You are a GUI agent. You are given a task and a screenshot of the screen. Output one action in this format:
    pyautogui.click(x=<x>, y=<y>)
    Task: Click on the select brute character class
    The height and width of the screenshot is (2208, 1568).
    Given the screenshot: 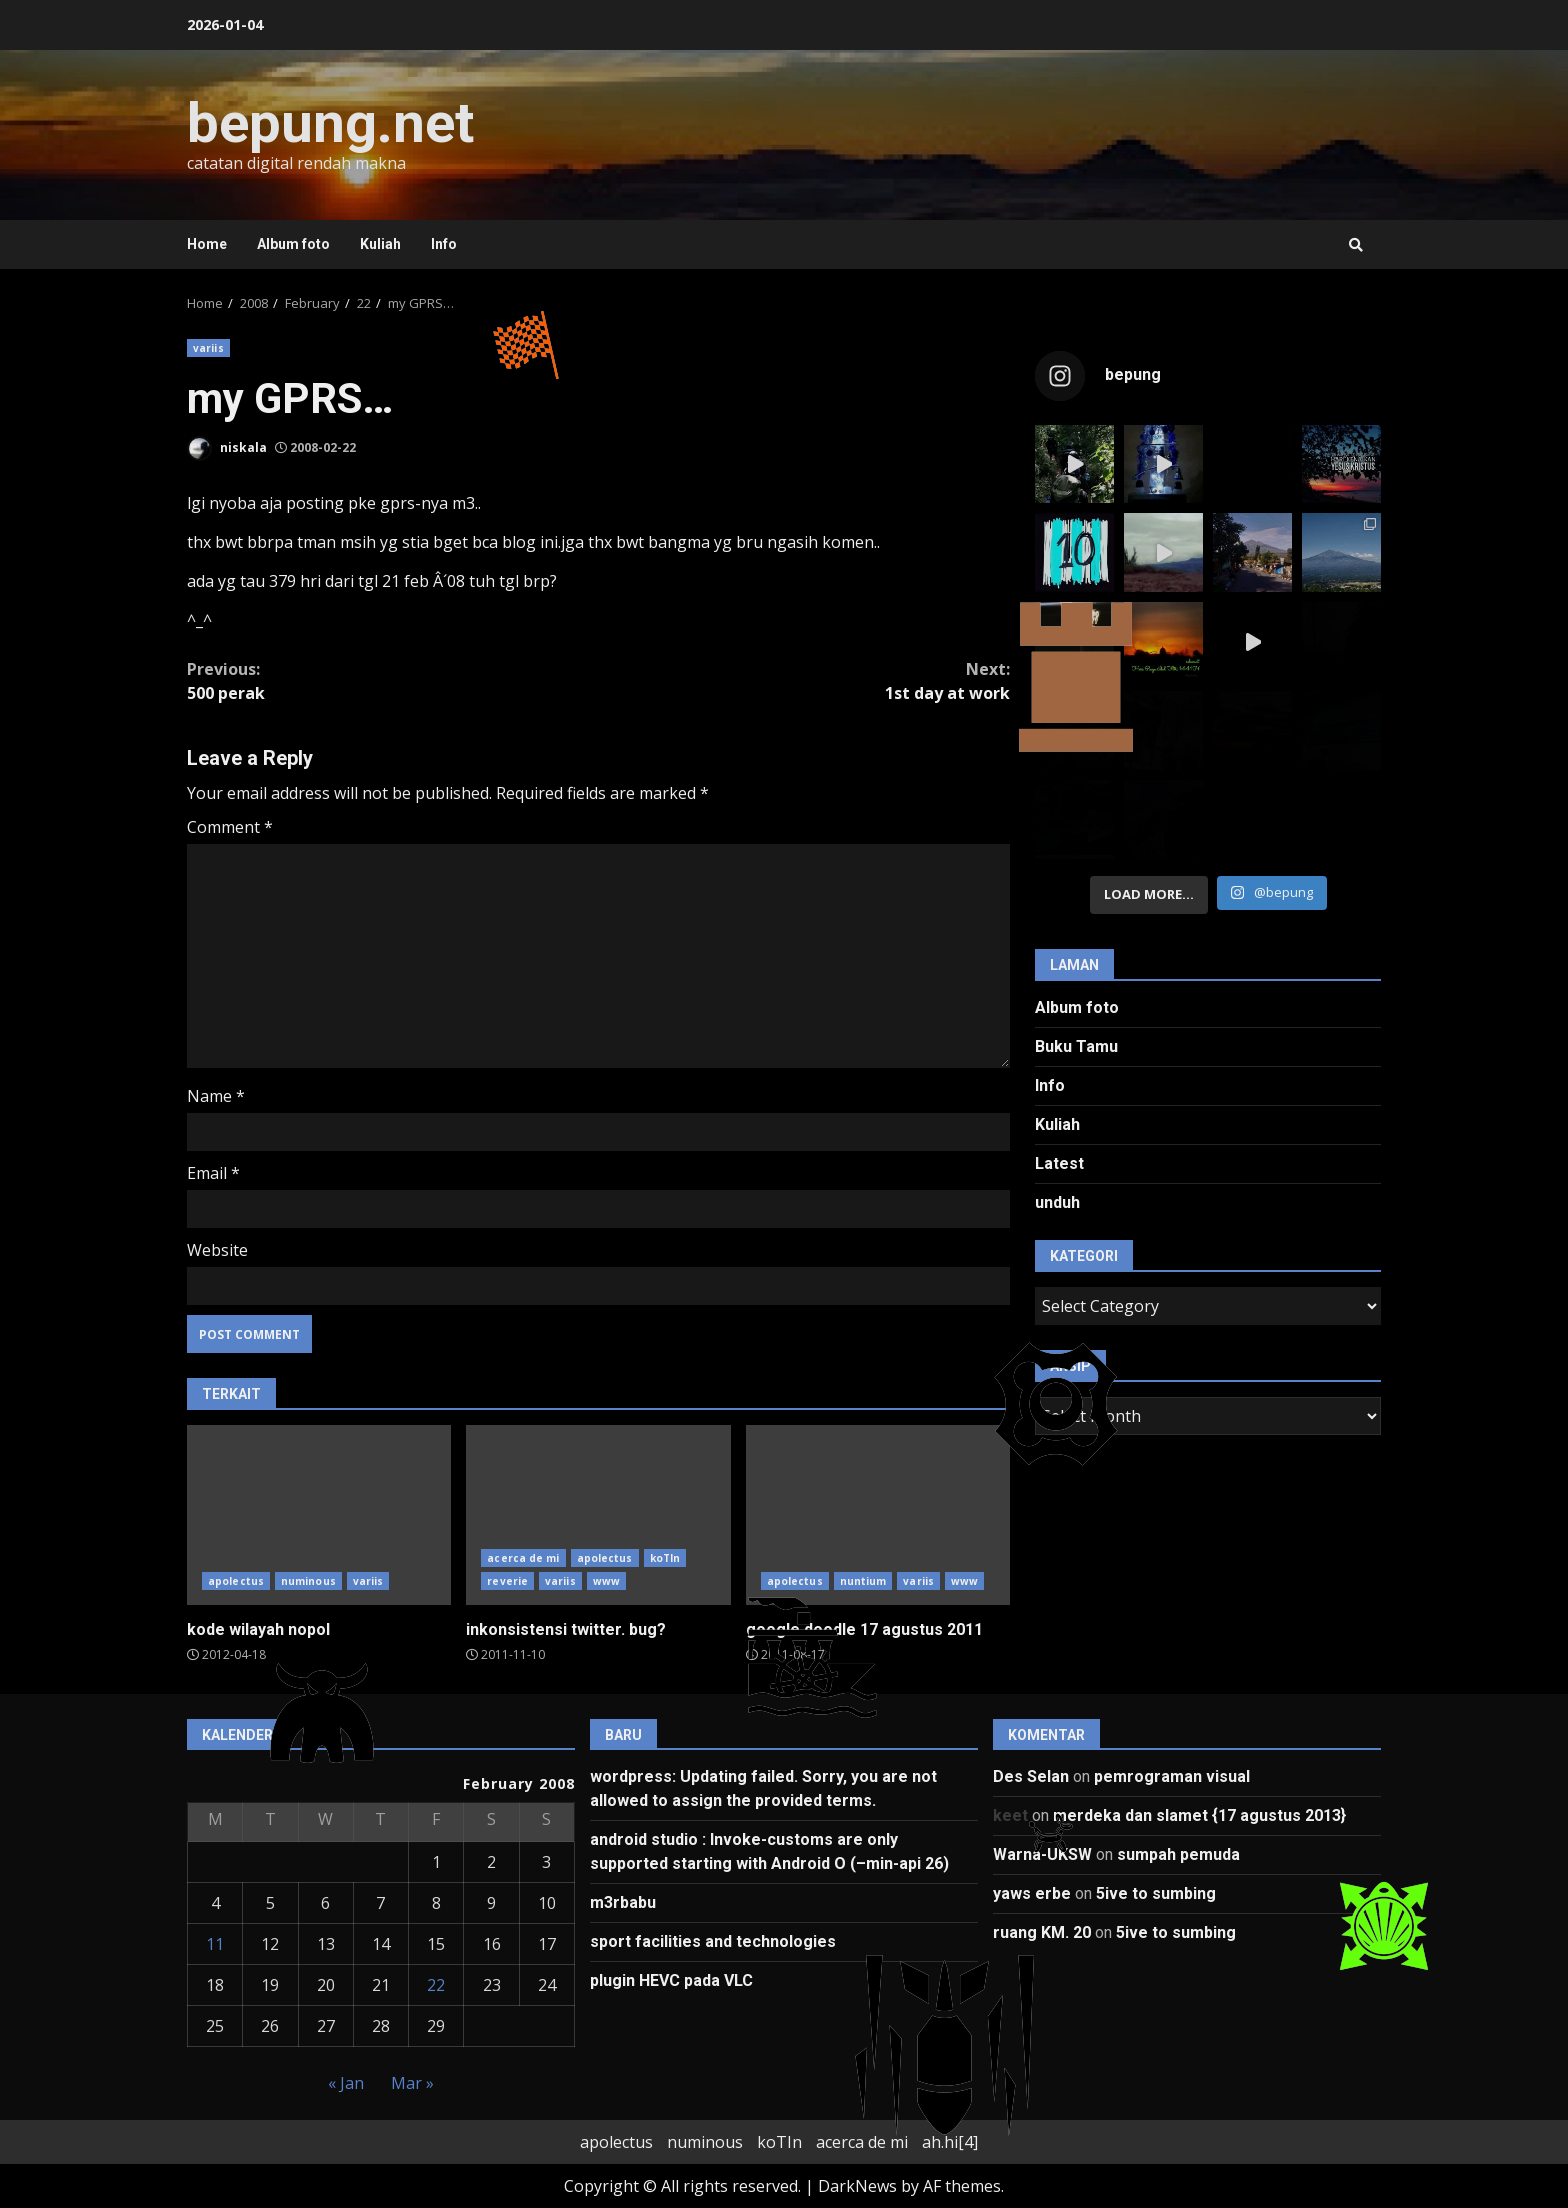 What is the action you would take?
    pyautogui.click(x=322, y=1713)
    